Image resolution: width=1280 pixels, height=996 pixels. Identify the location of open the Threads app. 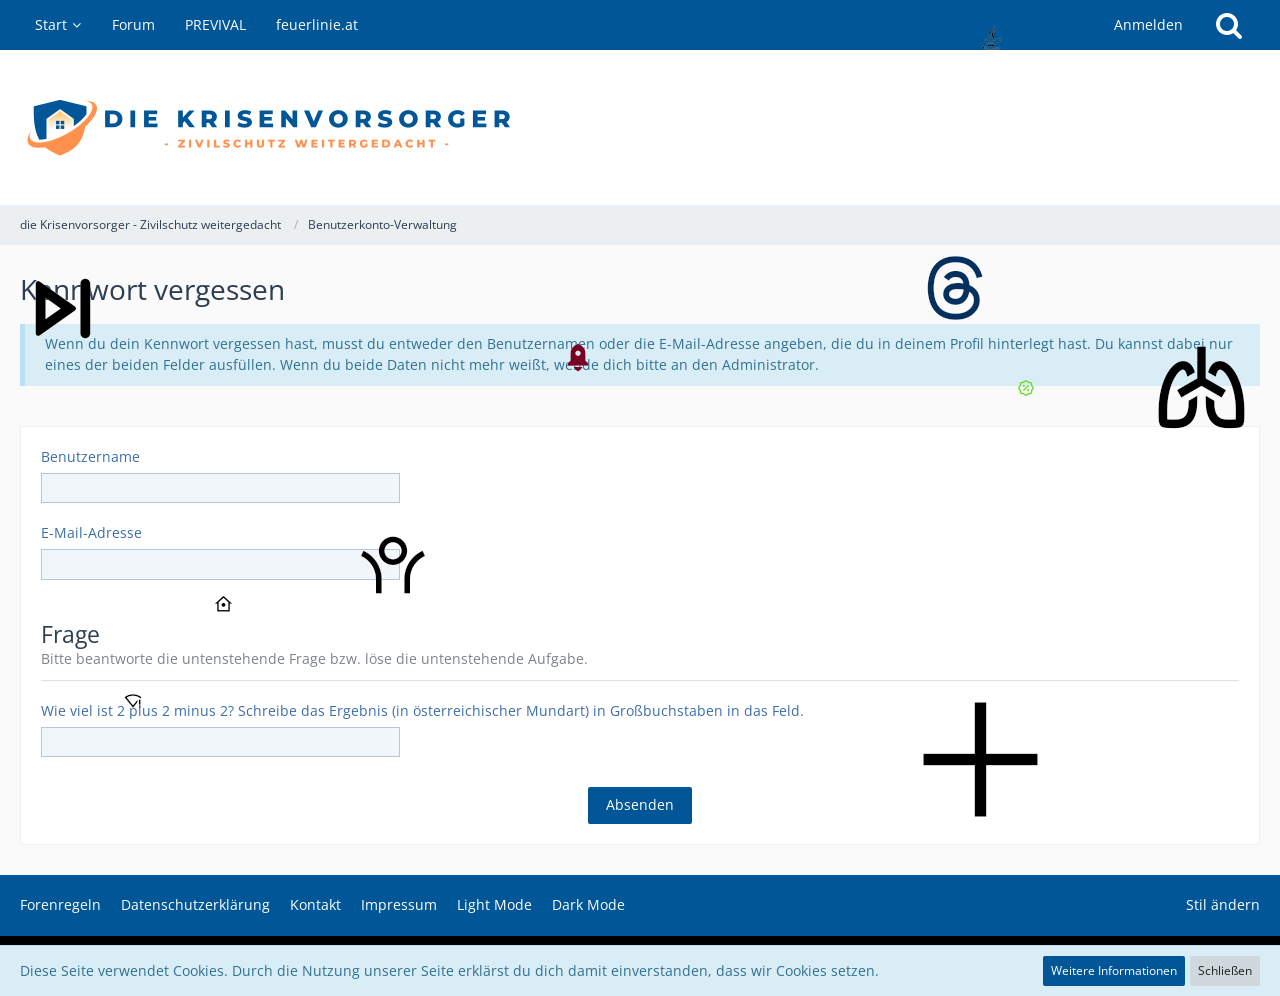
(955, 288).